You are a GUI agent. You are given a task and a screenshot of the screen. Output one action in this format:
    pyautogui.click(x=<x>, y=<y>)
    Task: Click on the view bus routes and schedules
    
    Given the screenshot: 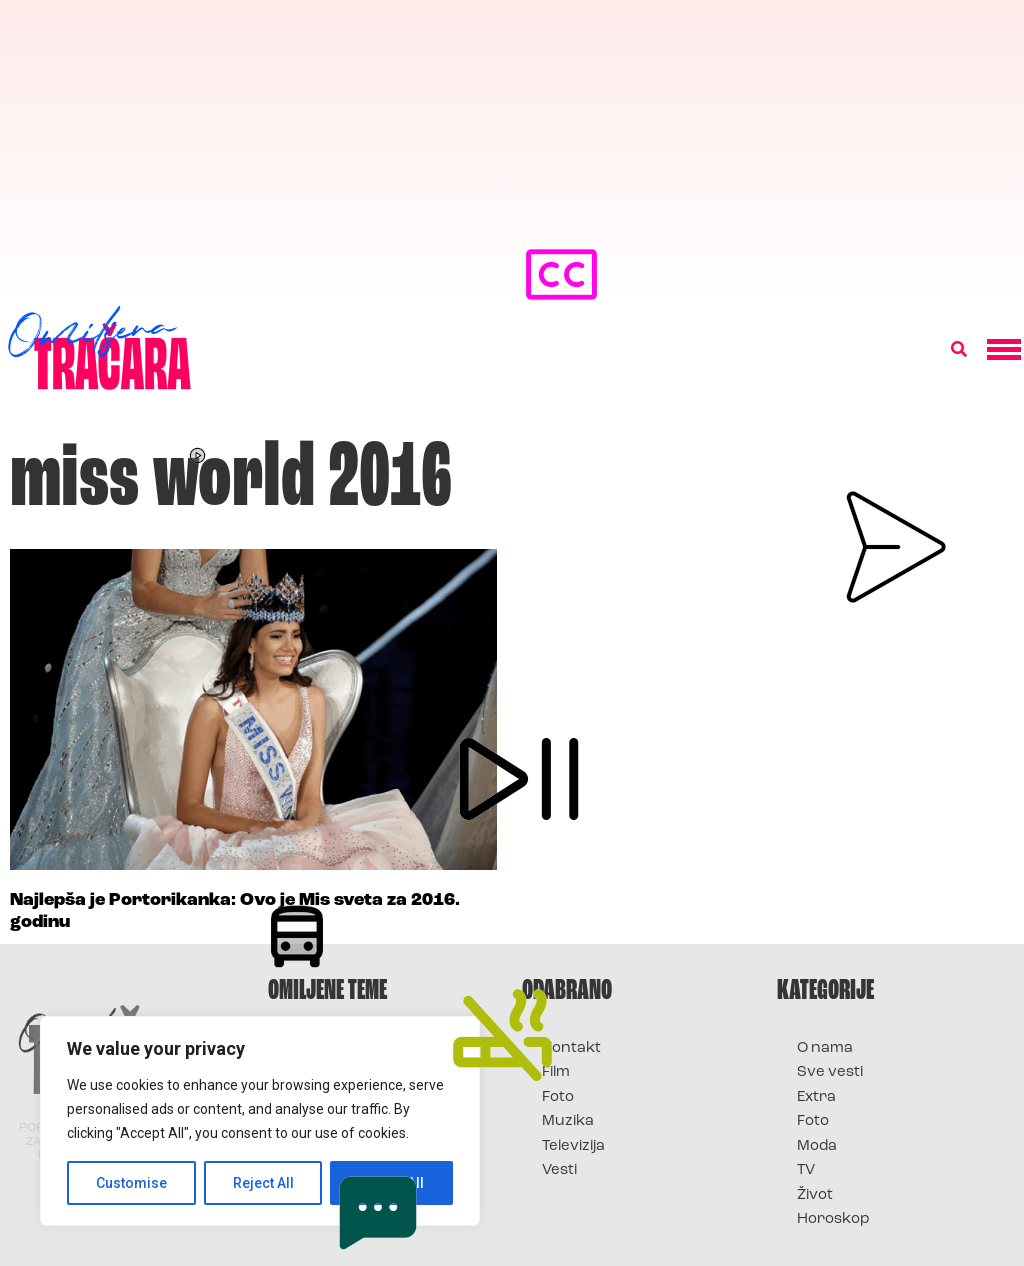 What is the action you would take?
    pyautogui.click(x=297, y=938)
    